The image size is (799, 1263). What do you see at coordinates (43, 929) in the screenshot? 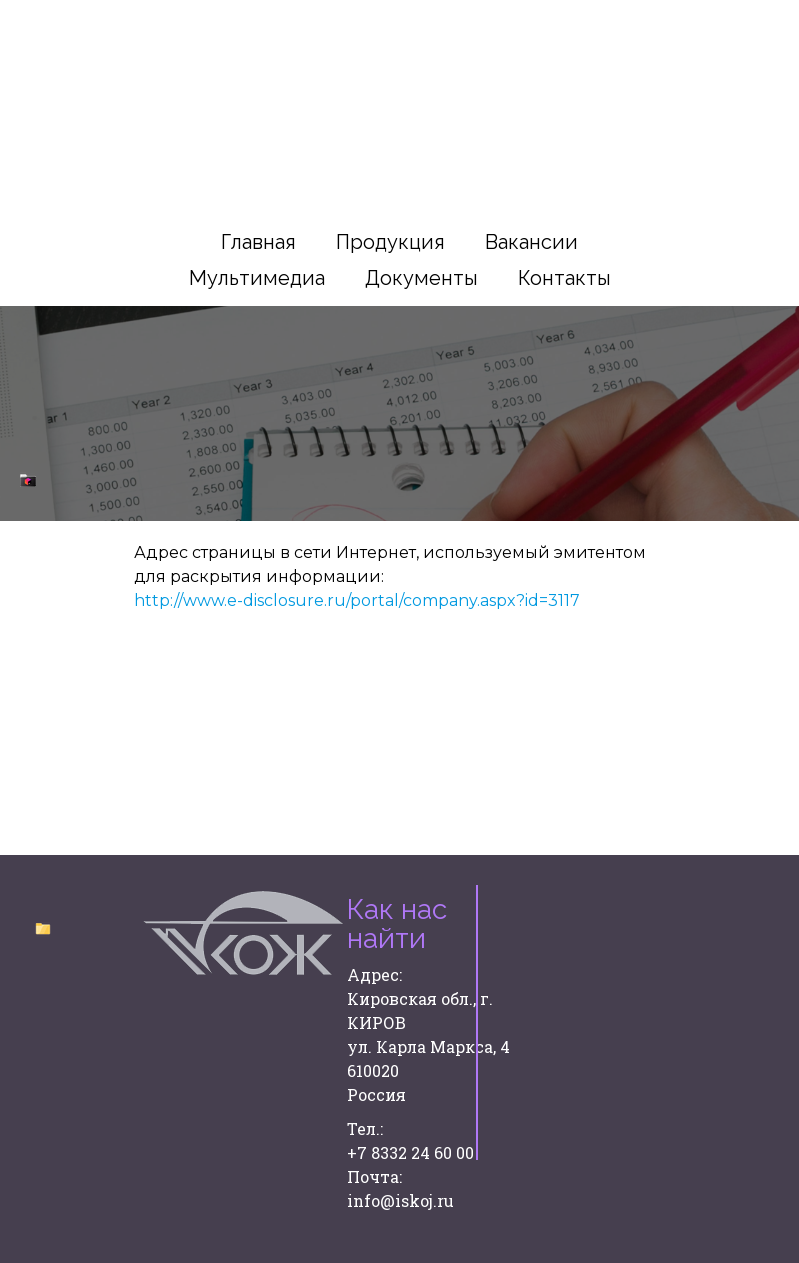
I see `open folder containing pixel art or retro-style files` at bounding box center [43, 929].